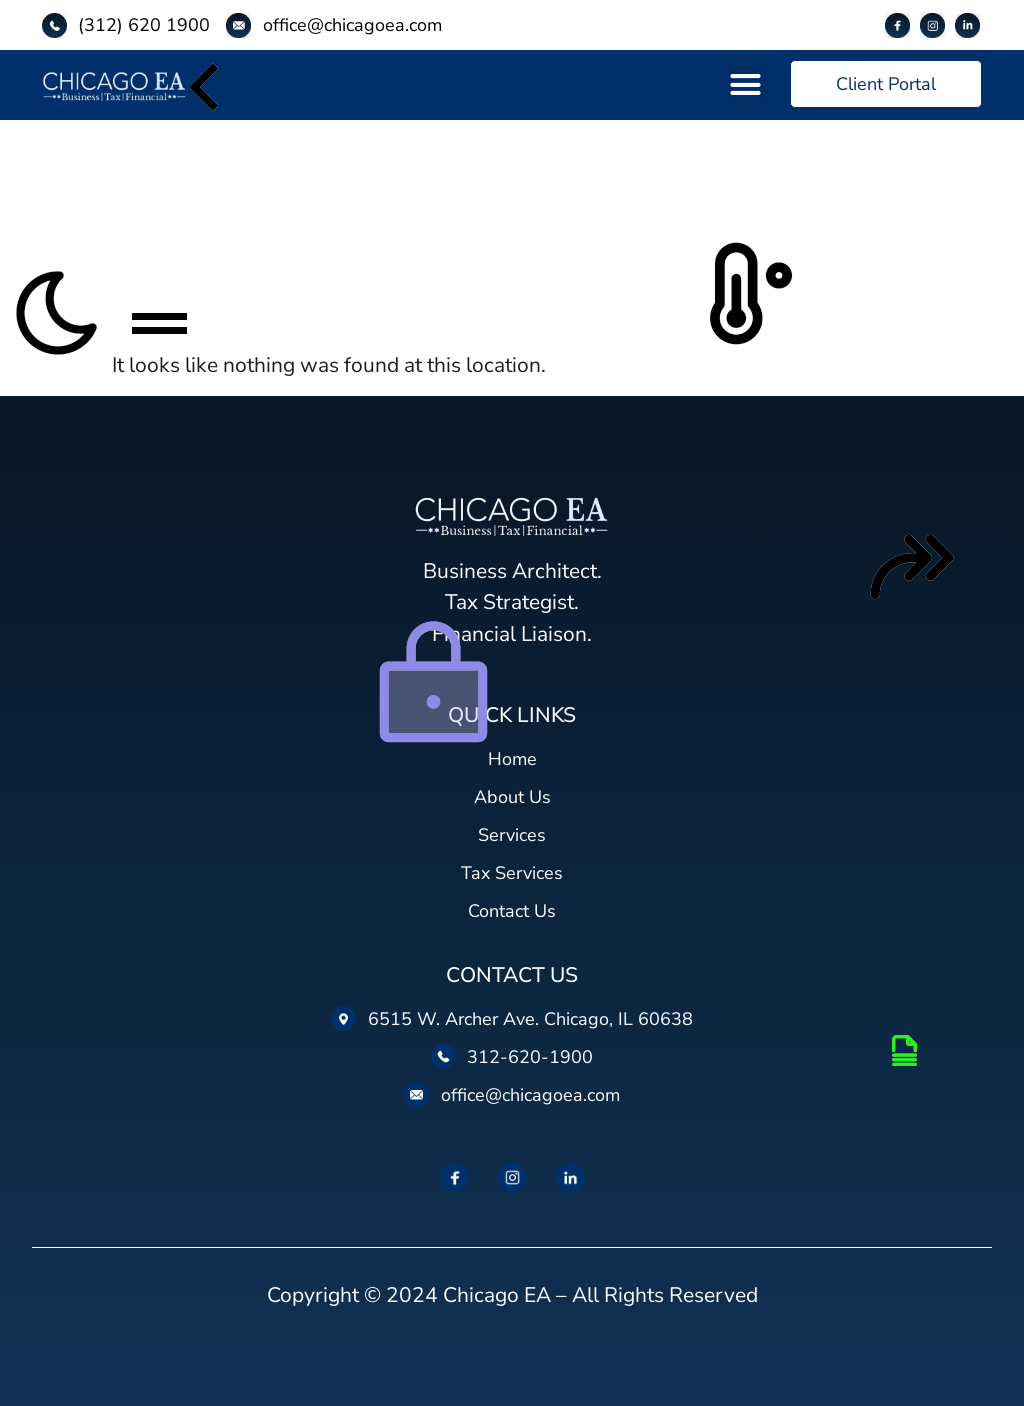 Image resolution: width=1024 pixels, height=1406 pixels. Describe the element at coordinates (204, 87) in the screenshot. I see `go back to the previous screen` at that location.